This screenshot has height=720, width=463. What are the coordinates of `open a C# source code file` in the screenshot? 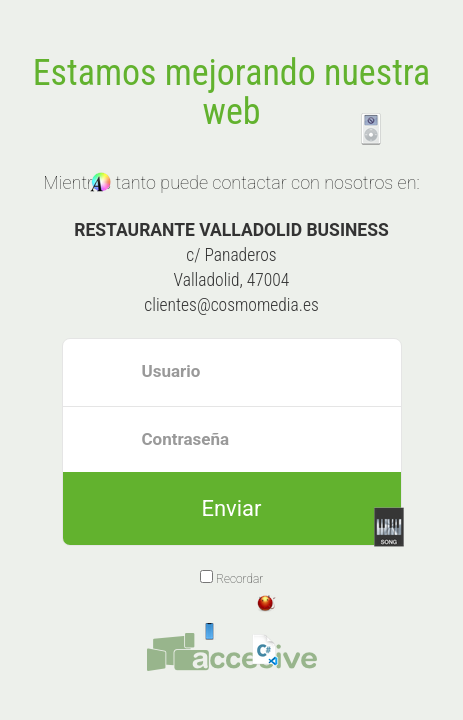 It's located at (264, 650).